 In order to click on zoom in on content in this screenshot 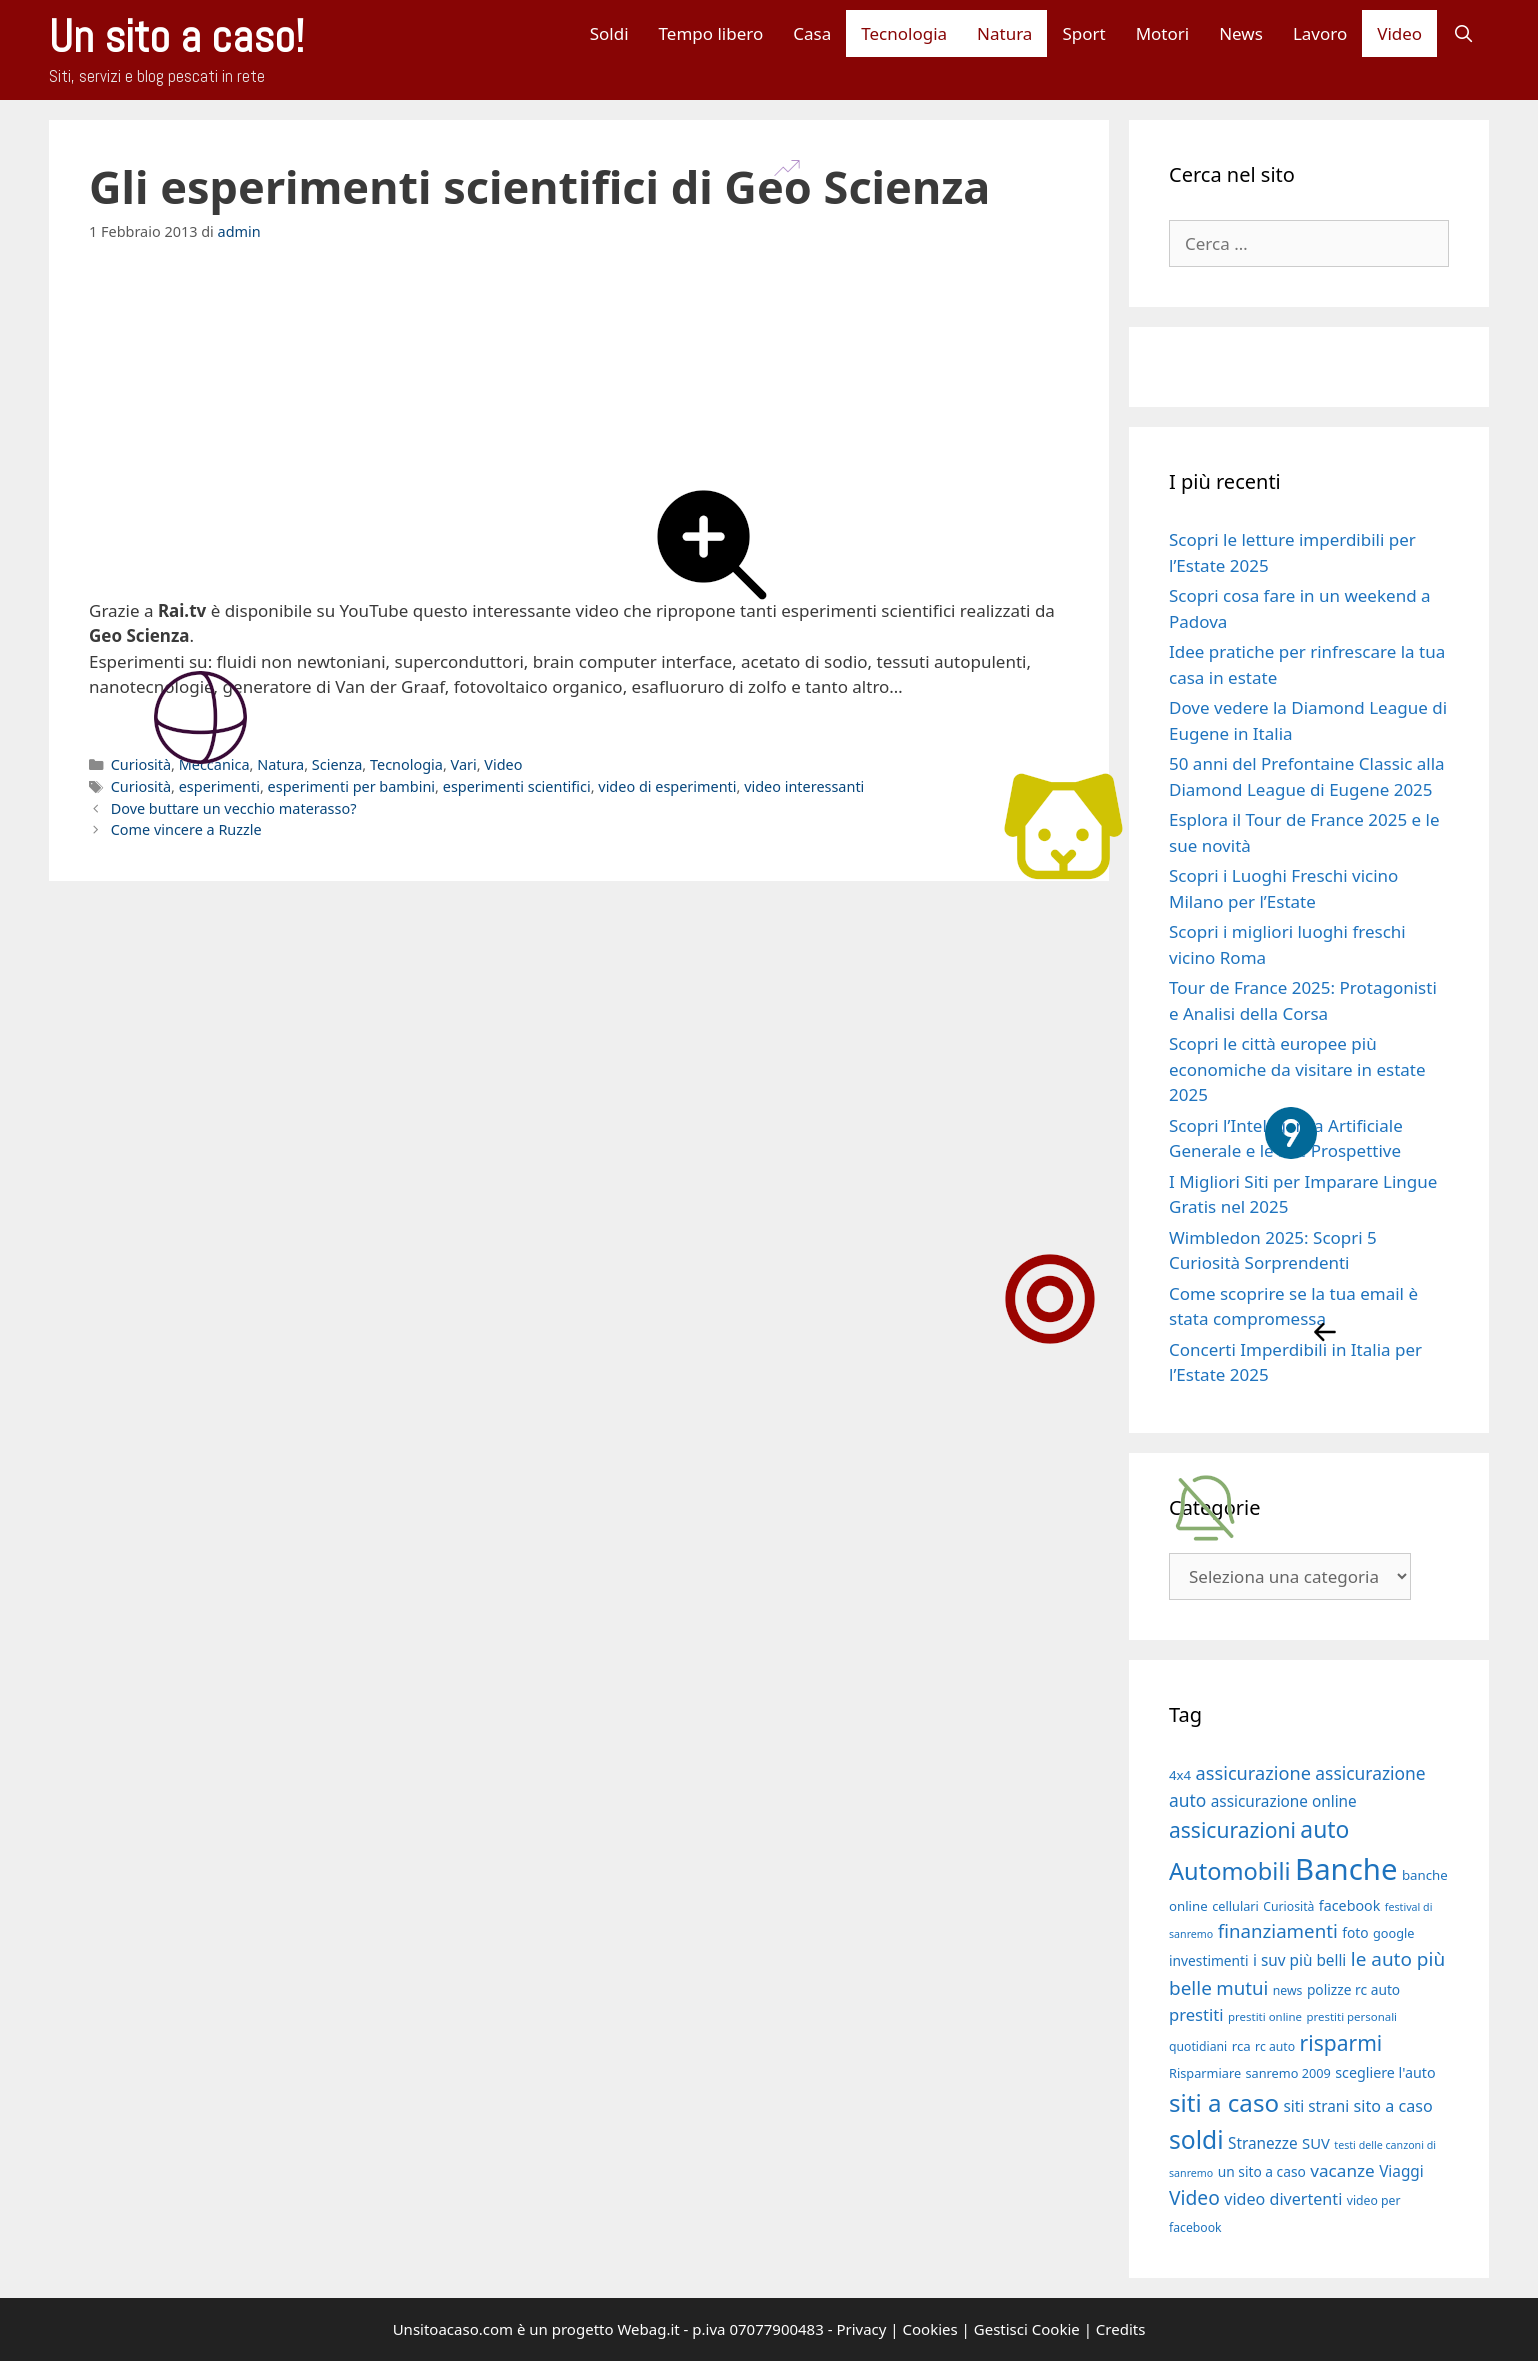, I will do `click(712, 545)`.